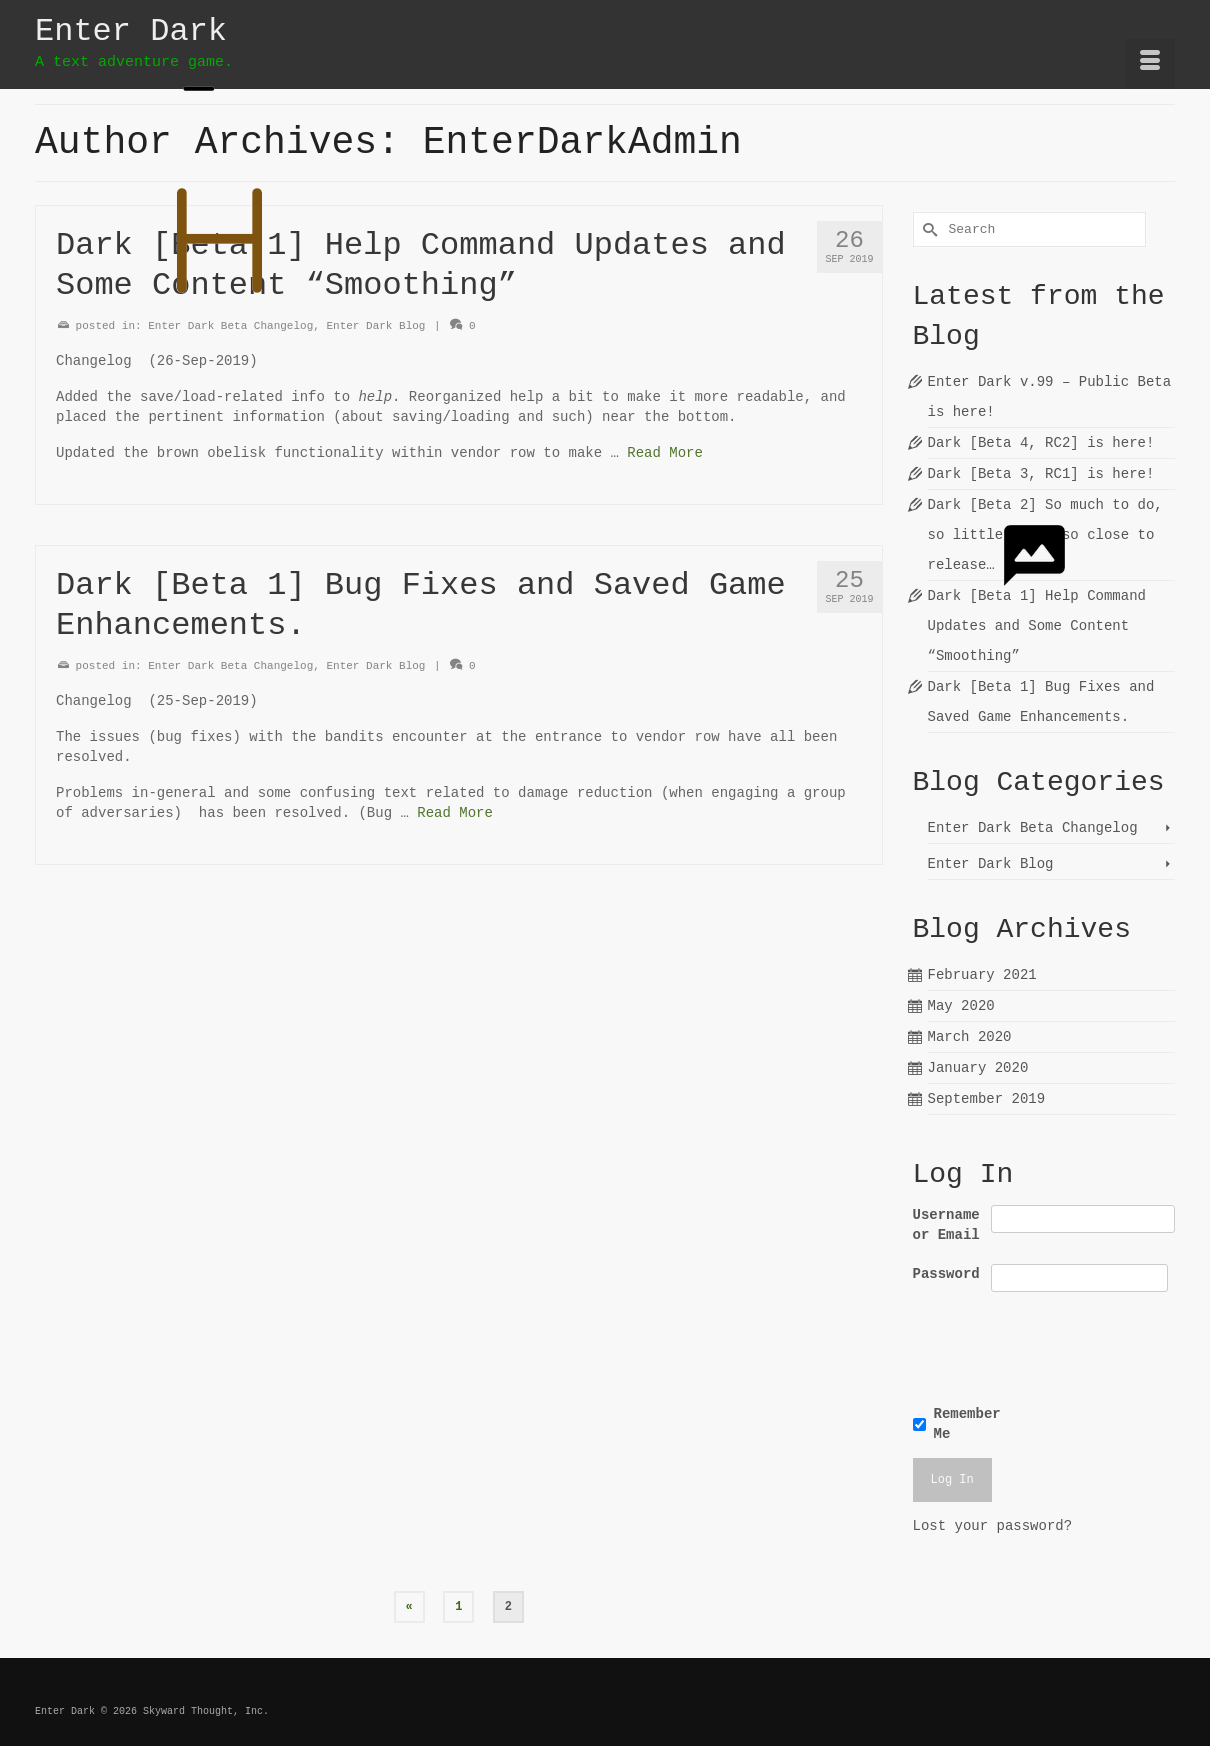 The width and height of the screenshot is (1210, 1746). Describe the element at coordinates (219, 240) in the screenshot. I see `format text as a heading` at that location.